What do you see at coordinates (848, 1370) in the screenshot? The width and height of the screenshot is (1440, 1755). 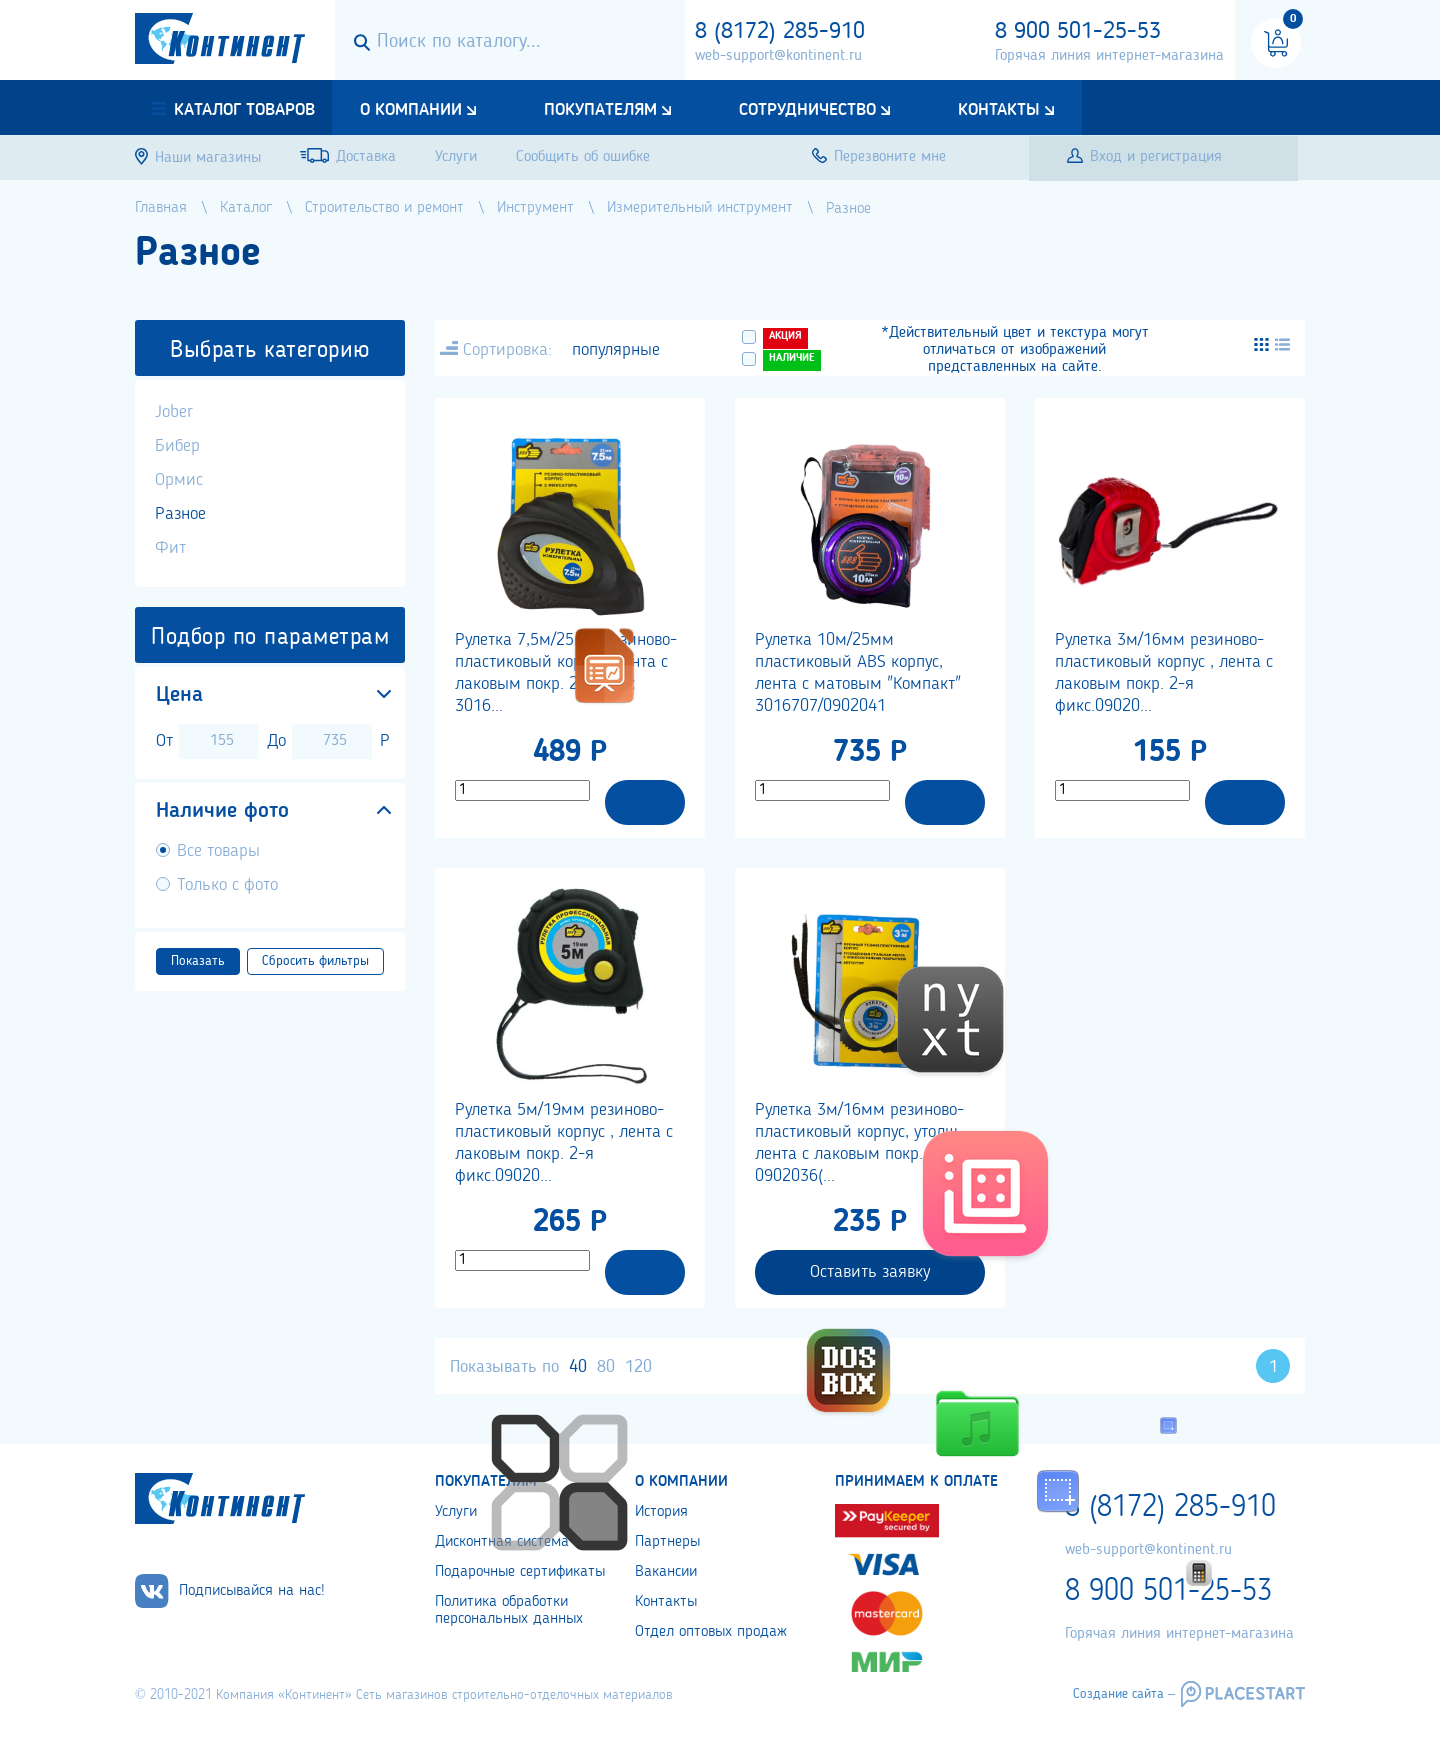 I see `launch DOSBox Staging emulator` at bounding box center [848, 1370].